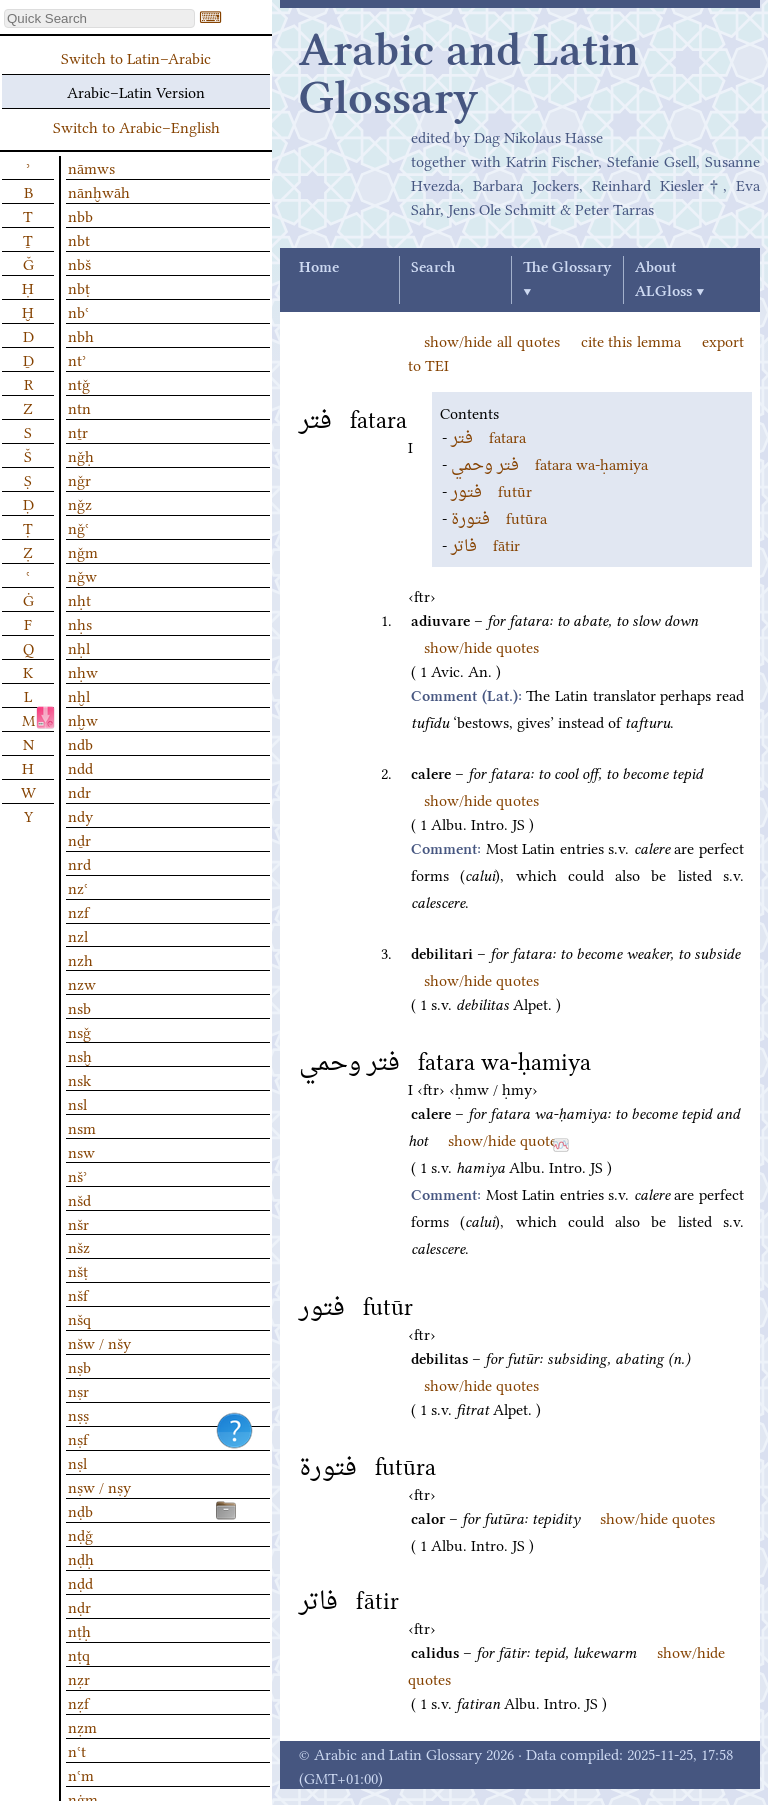 The height and width of the screenshot is (1805, 768). What do you see at coordinates (226, 1510) in the screenshot?
I see `open the file manager application` at bounding box center [226, 1510].